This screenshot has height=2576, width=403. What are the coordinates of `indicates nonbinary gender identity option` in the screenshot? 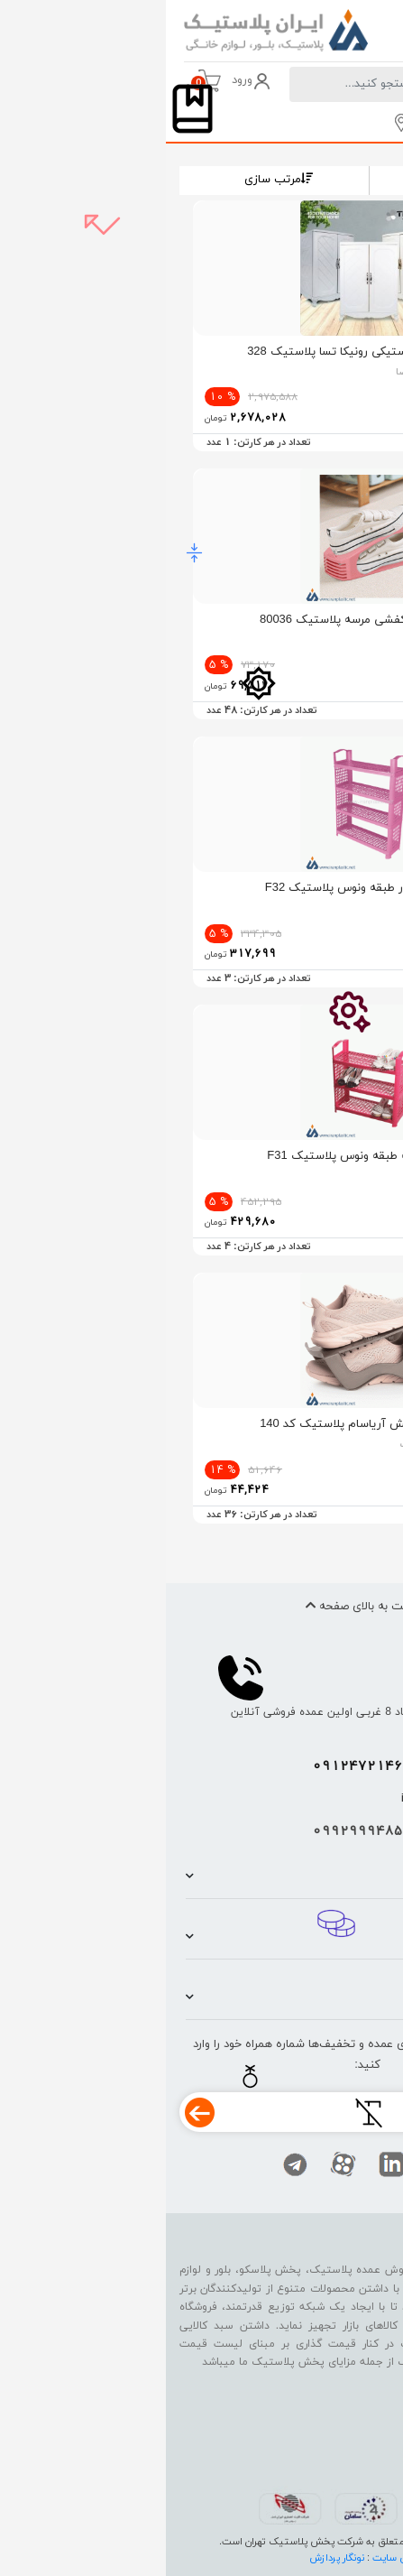 It's located at (250, 2076).